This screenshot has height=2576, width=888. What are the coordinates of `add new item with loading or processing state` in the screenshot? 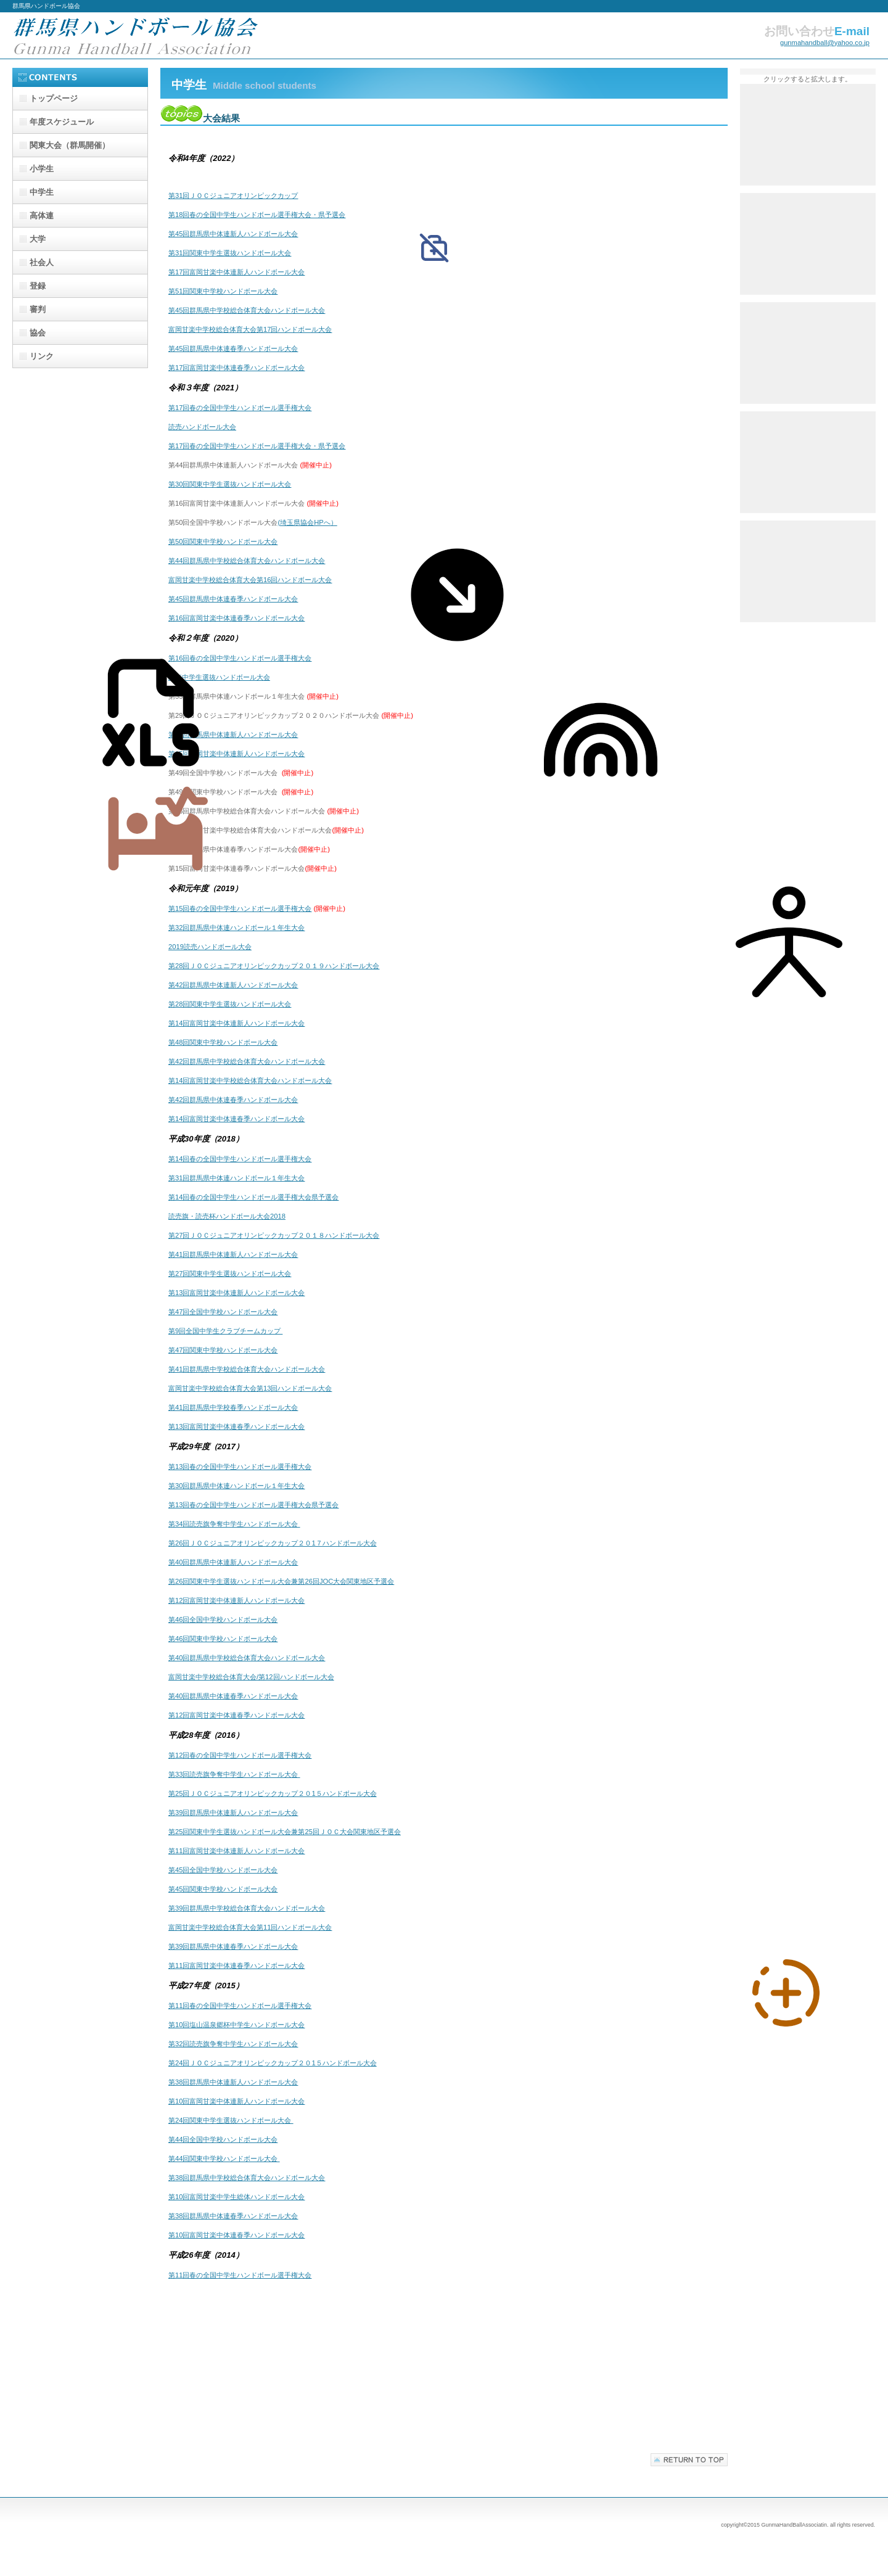 It's located at (786, 1993).